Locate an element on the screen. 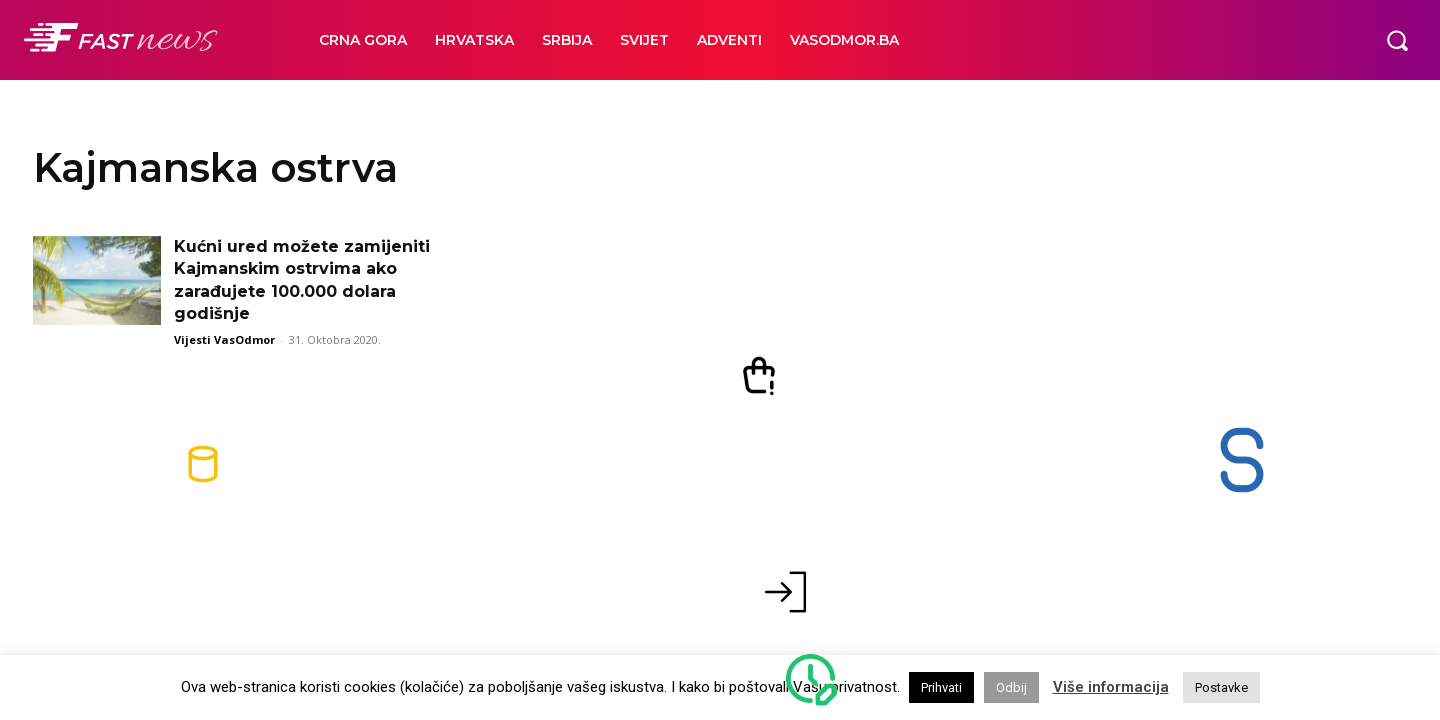  shopping bag requires attention or action is located at coordinates (759, 375).